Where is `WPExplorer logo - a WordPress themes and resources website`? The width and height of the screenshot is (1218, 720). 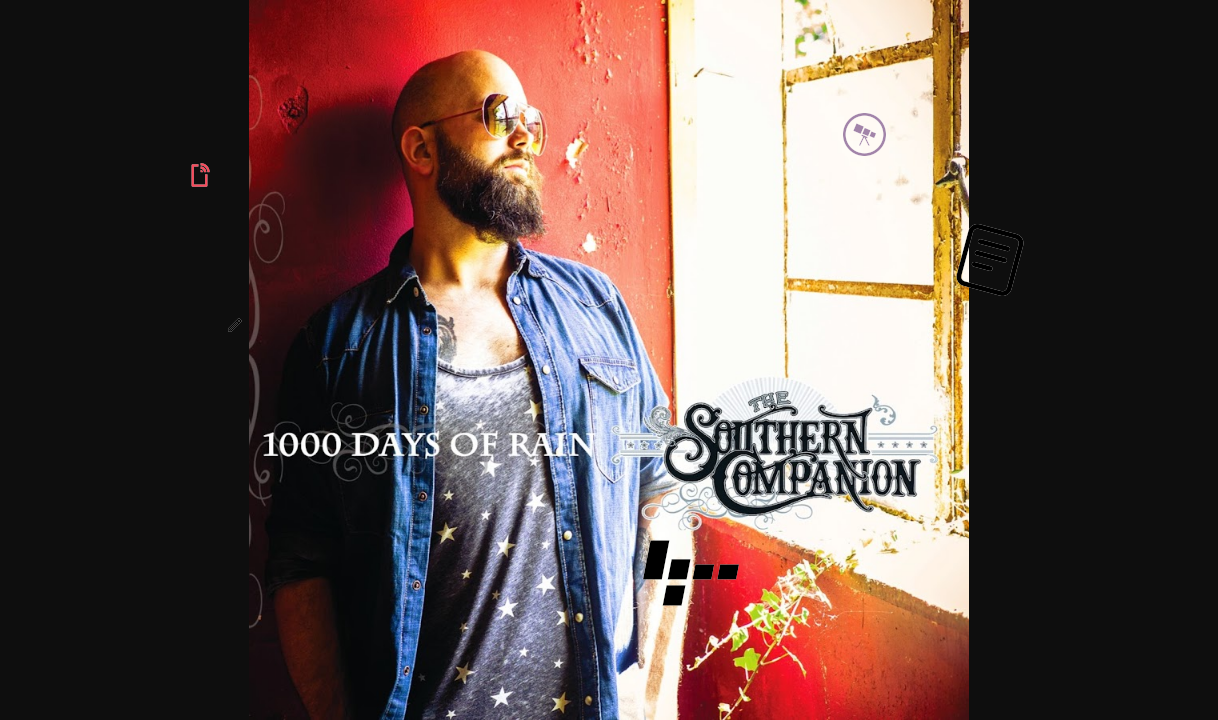
WPExplorer logo - a WordPress themes and resources website is located at coordinates (864, 134).